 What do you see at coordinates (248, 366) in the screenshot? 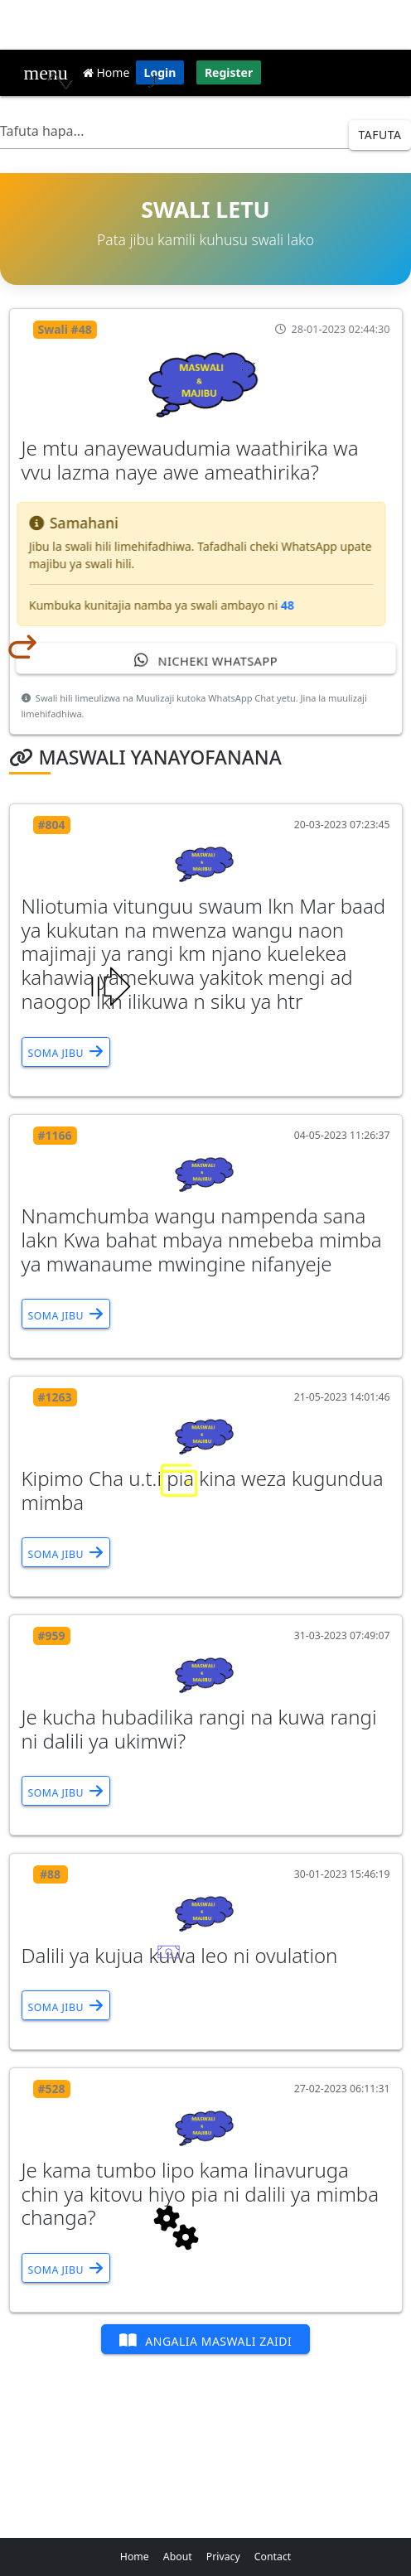
I see `drag to reorder or rearrange items` at bounding box center [248, 366].